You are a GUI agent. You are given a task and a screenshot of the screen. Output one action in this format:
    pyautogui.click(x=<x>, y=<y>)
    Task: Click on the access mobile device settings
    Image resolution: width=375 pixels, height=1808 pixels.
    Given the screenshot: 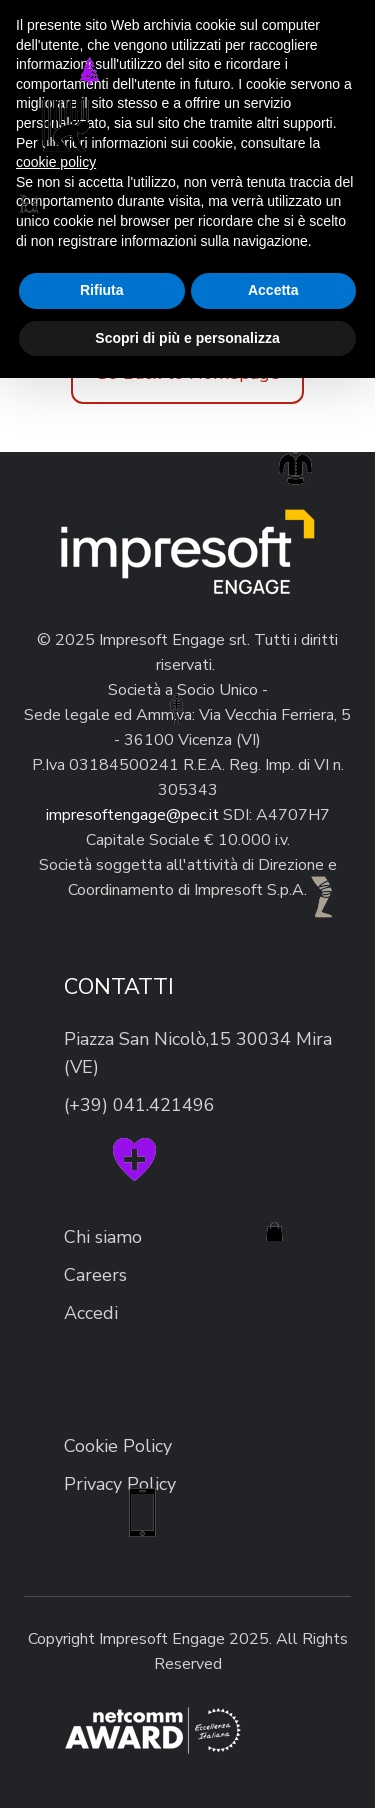 What is the action you would take?
    pyautogui.click(x=142, y=1512)
    